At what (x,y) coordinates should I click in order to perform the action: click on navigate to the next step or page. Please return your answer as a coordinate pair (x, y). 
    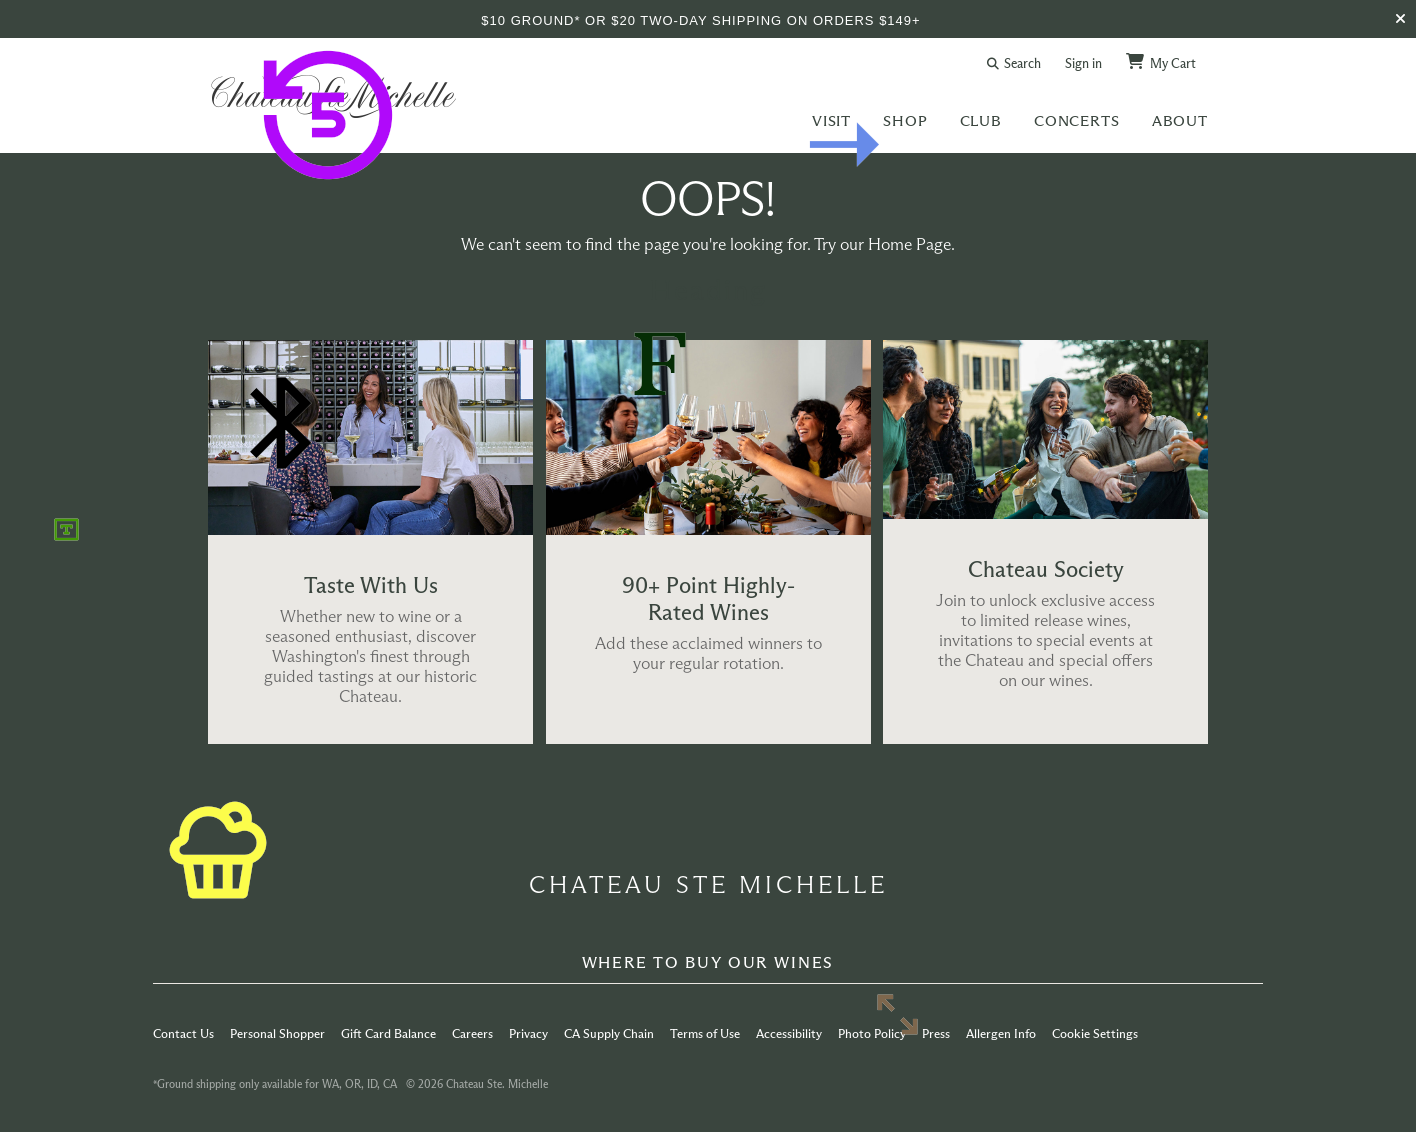
    Looking at the image, I should click on (844, 144).